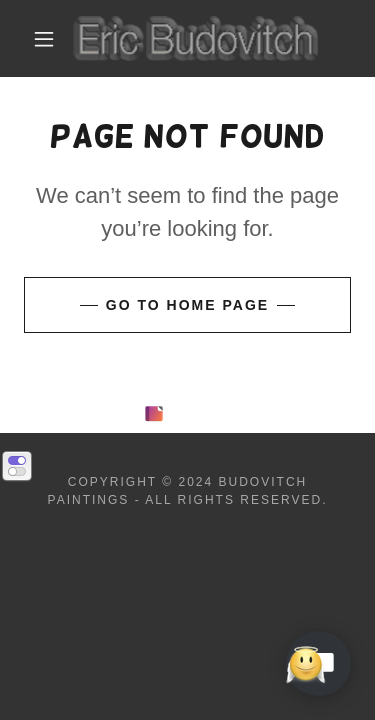 This screenshot has height=720, width=375. I want to click on customize desktop theme settings, so click(154, 413).